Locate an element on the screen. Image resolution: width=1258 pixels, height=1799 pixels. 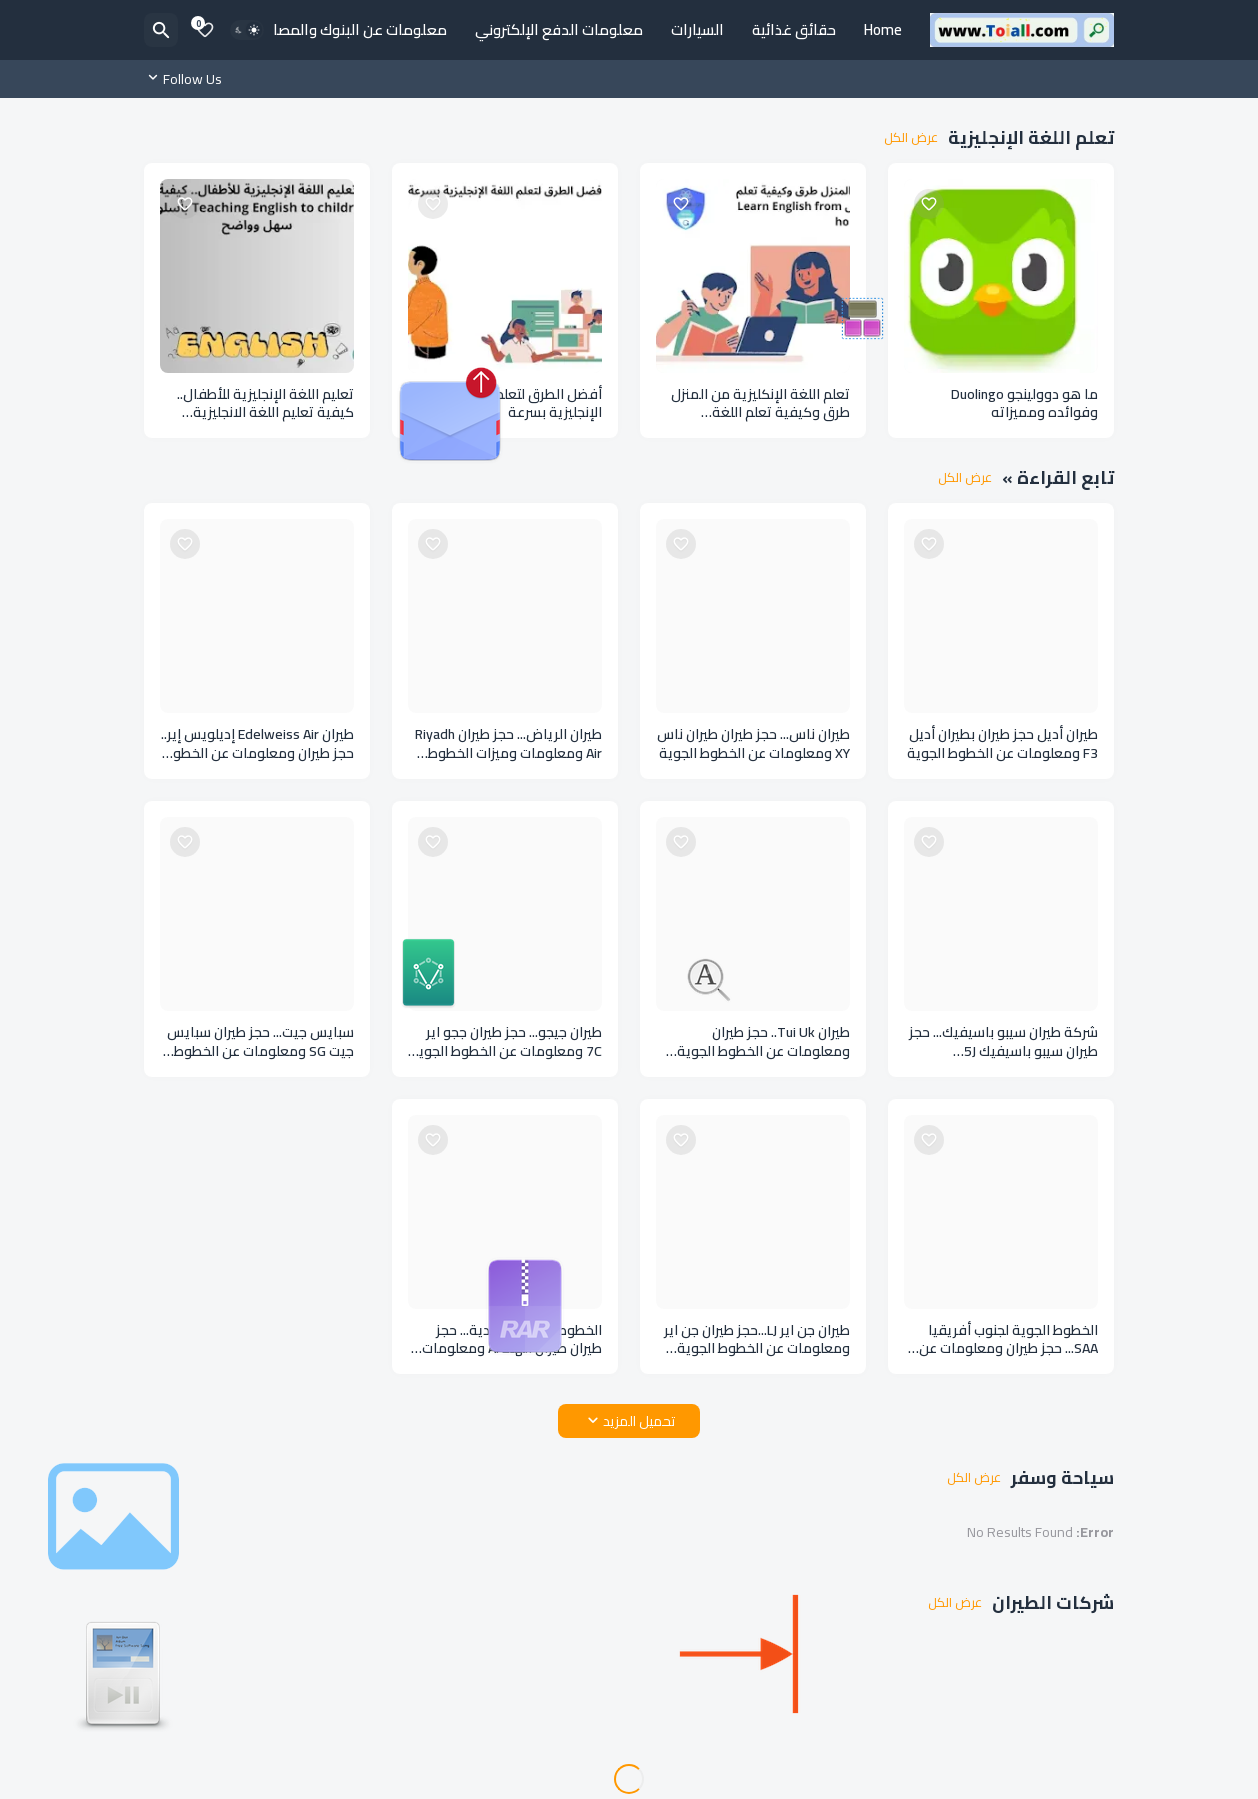
preview image or photo settings is located at coordinates (113, 1520).